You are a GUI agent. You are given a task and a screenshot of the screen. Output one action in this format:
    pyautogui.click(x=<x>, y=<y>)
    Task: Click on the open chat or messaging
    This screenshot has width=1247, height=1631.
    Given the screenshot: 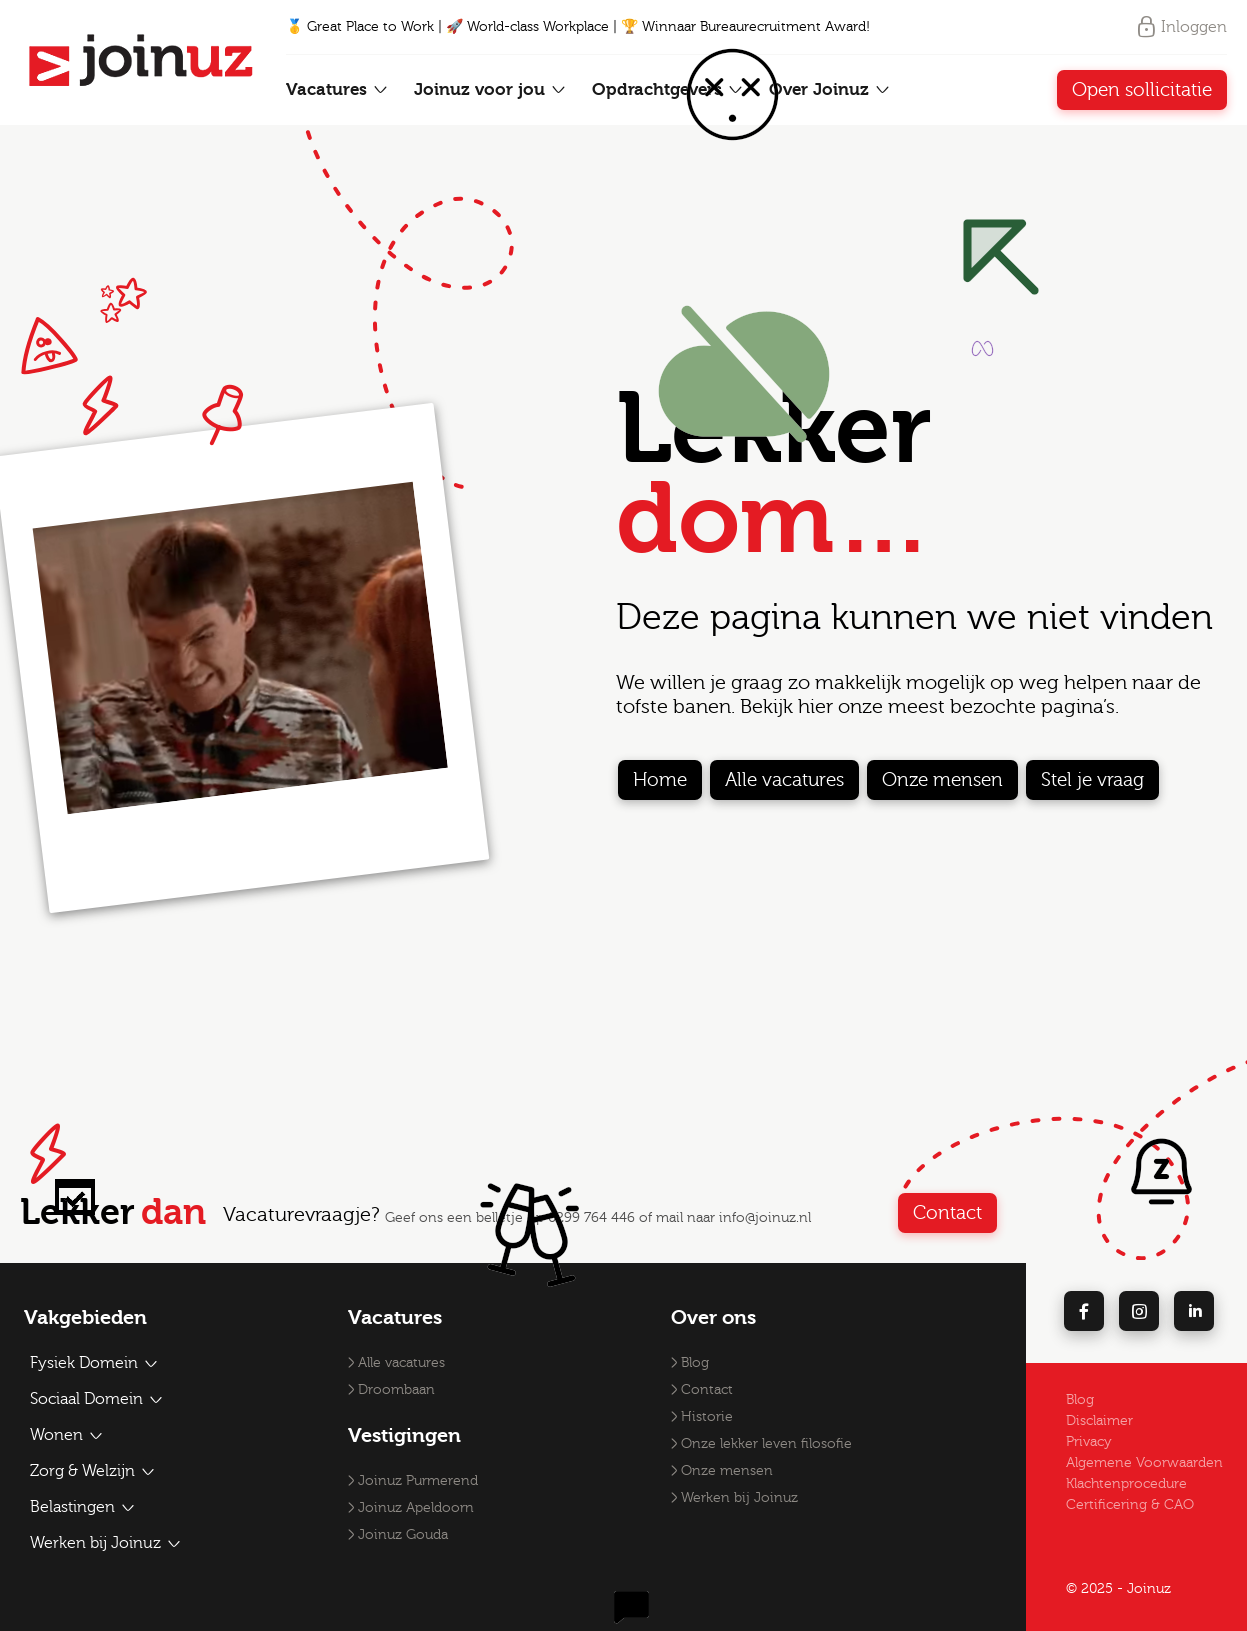 What is the action you would take?
    pyautogui.click(x=631, y=1604)
    